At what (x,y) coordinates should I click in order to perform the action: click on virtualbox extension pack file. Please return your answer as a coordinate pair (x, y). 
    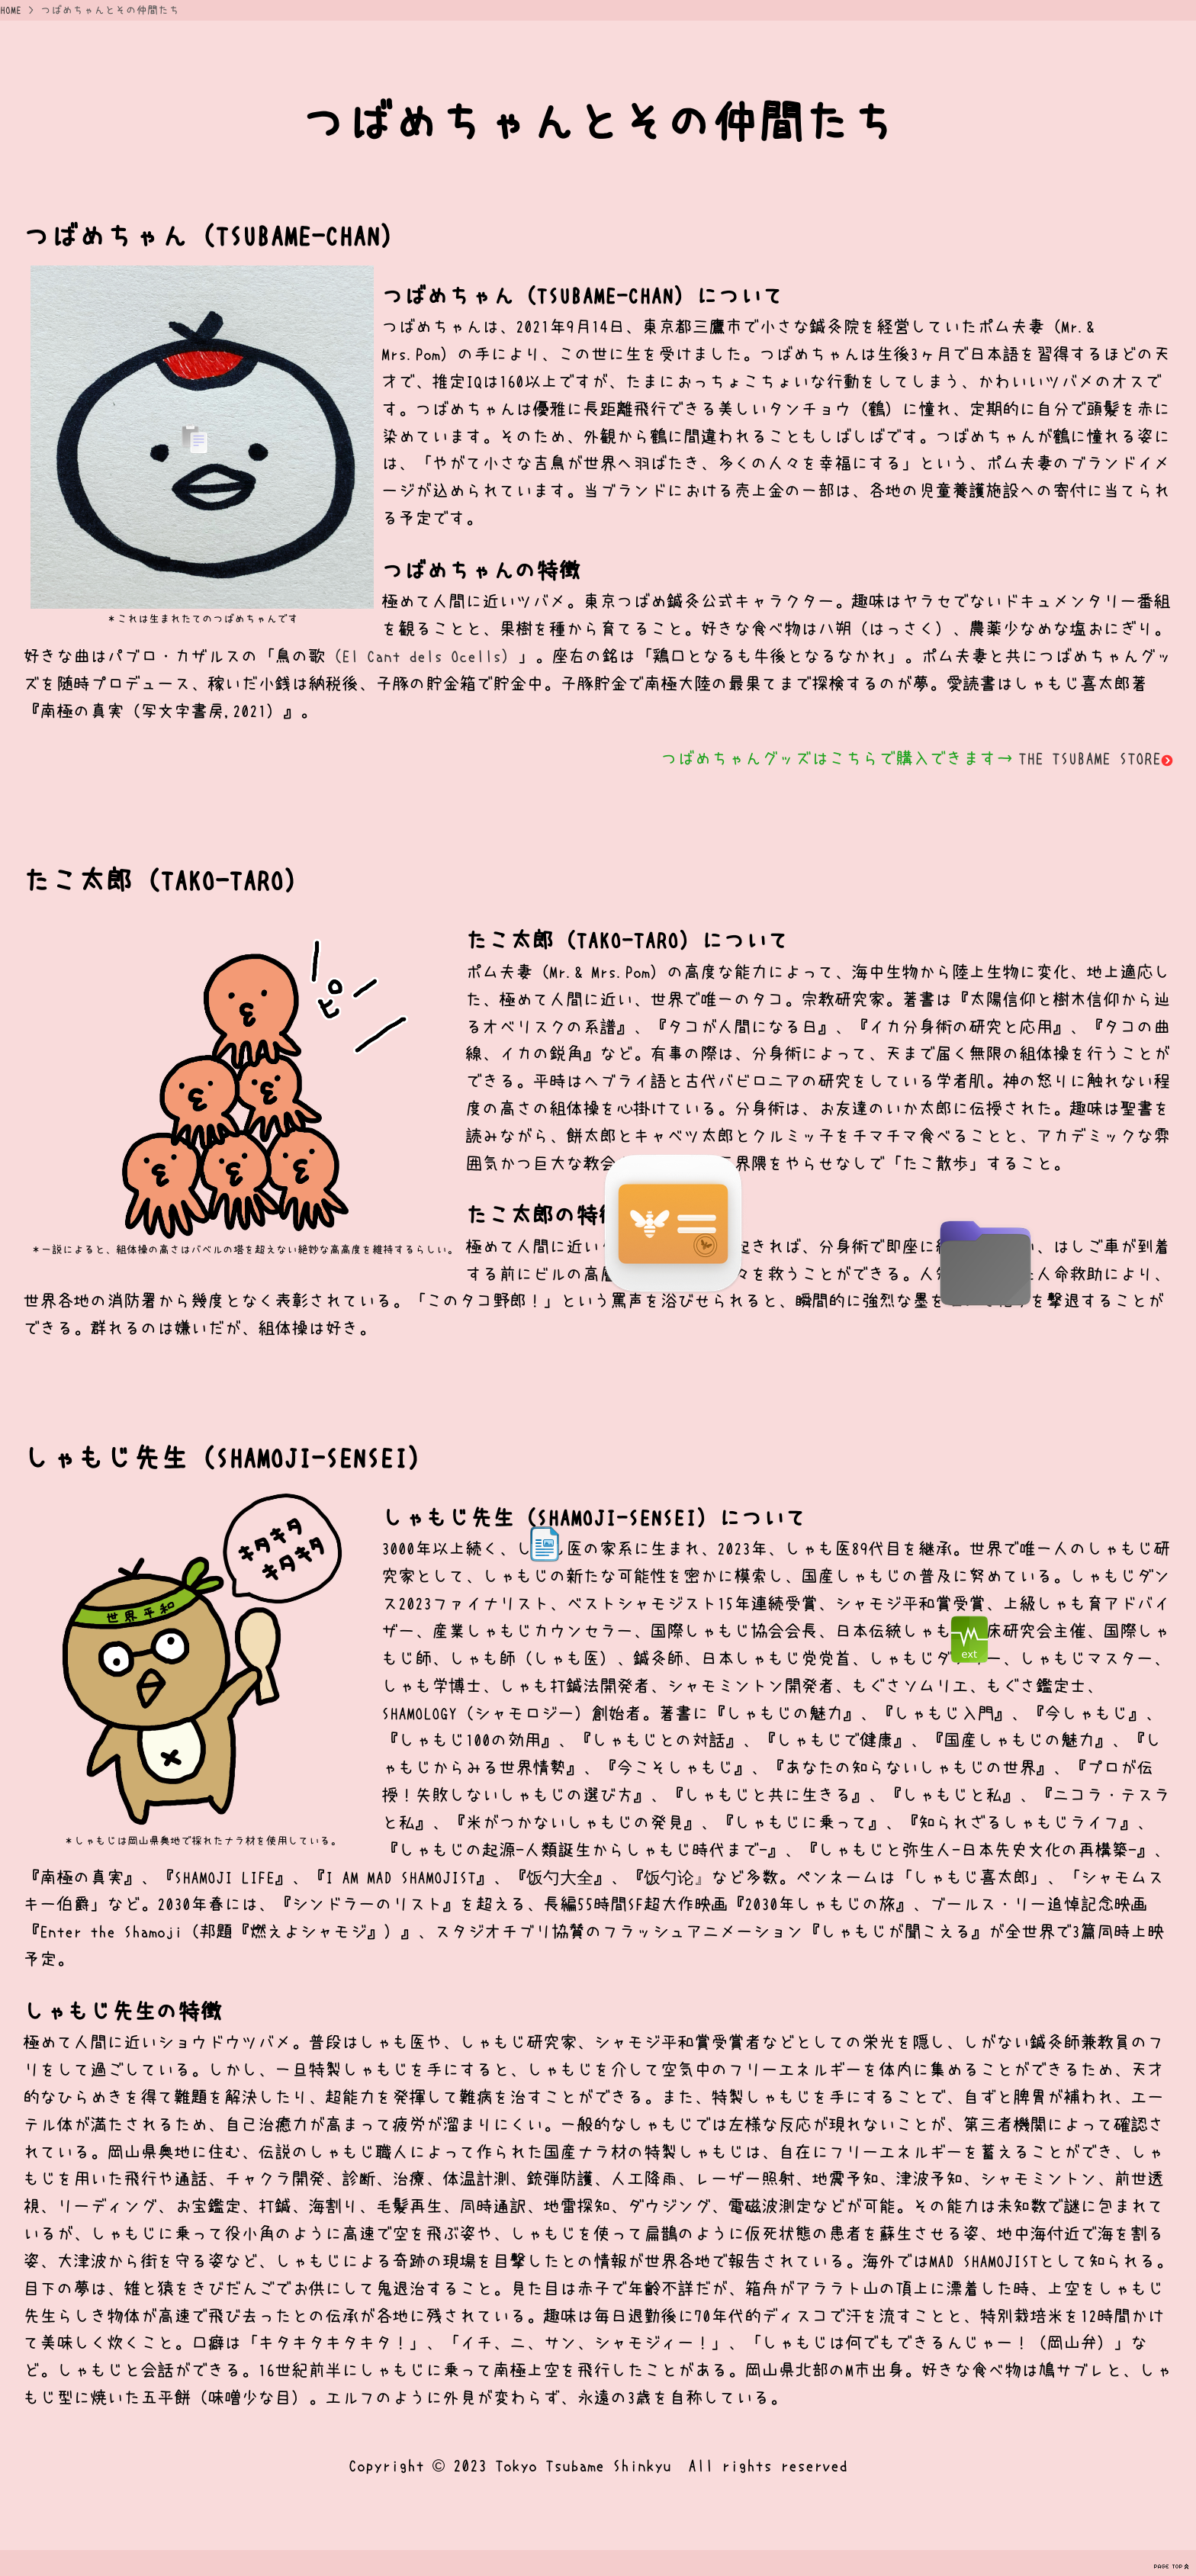
    Looking at the image, I should click on (969, 1639).